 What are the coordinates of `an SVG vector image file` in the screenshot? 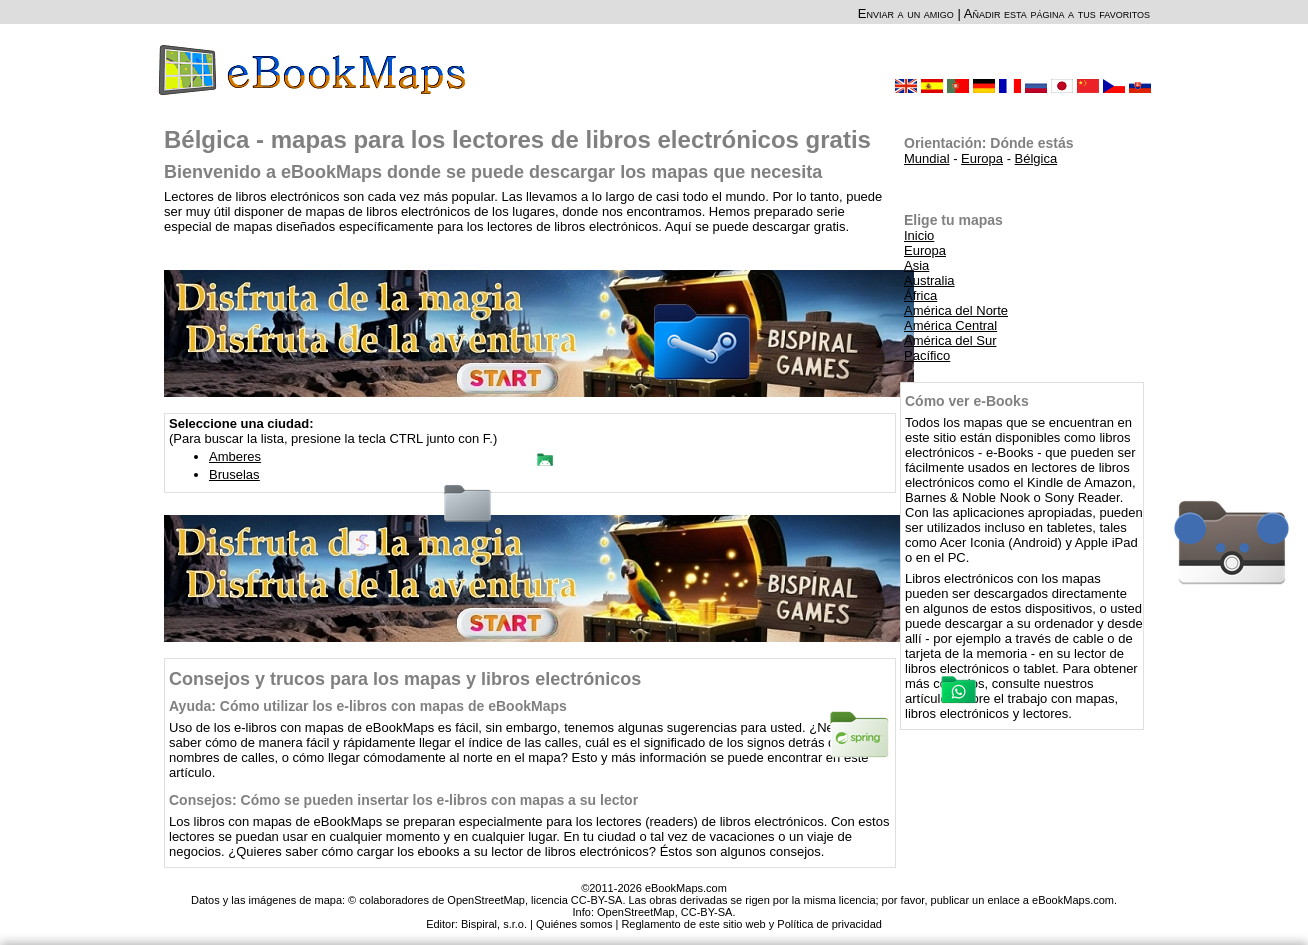 It's located at (362, 541).